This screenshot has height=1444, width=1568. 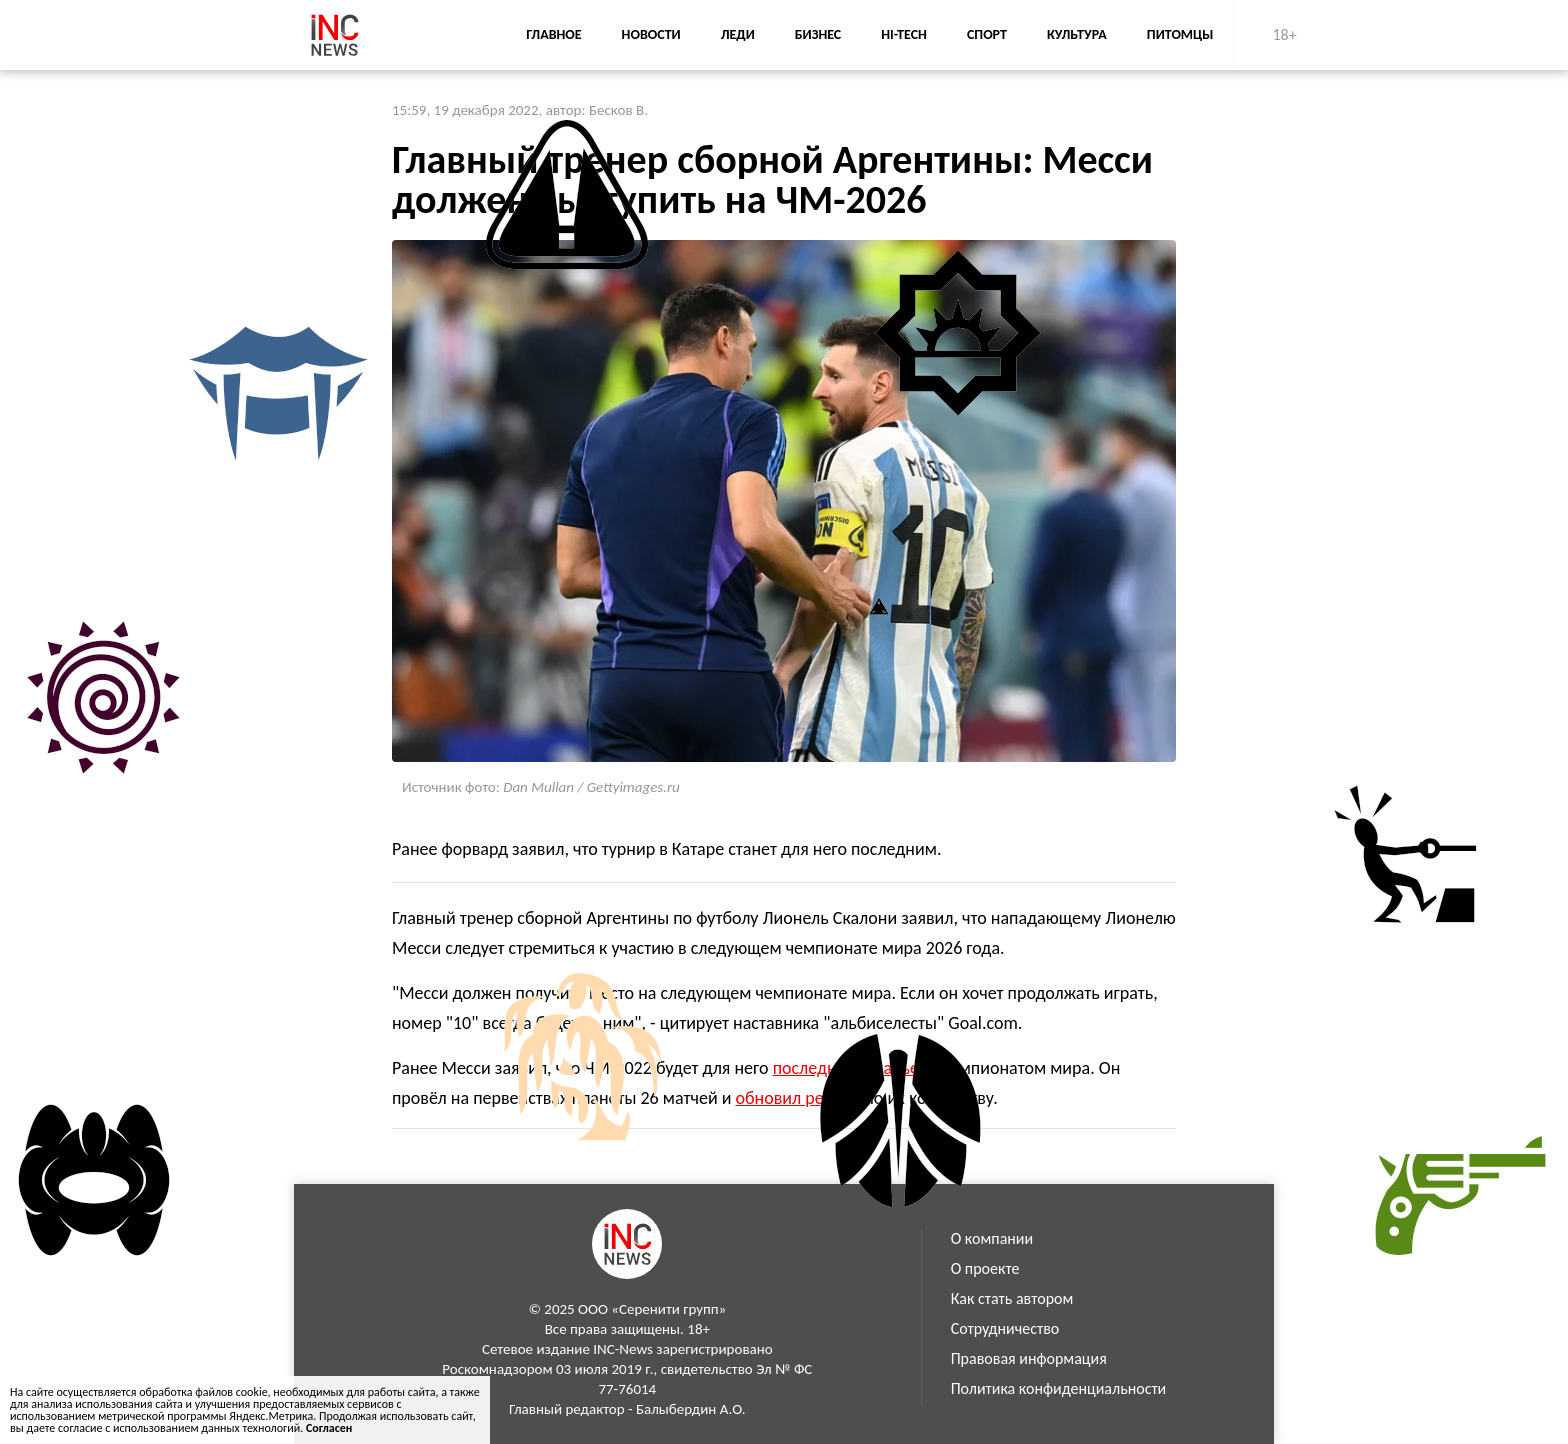 What do you see at coordinates (94, 1180) in the screenshot?
I see `decorative mask or carnival costume icon` at bounding box center [94, 1180].